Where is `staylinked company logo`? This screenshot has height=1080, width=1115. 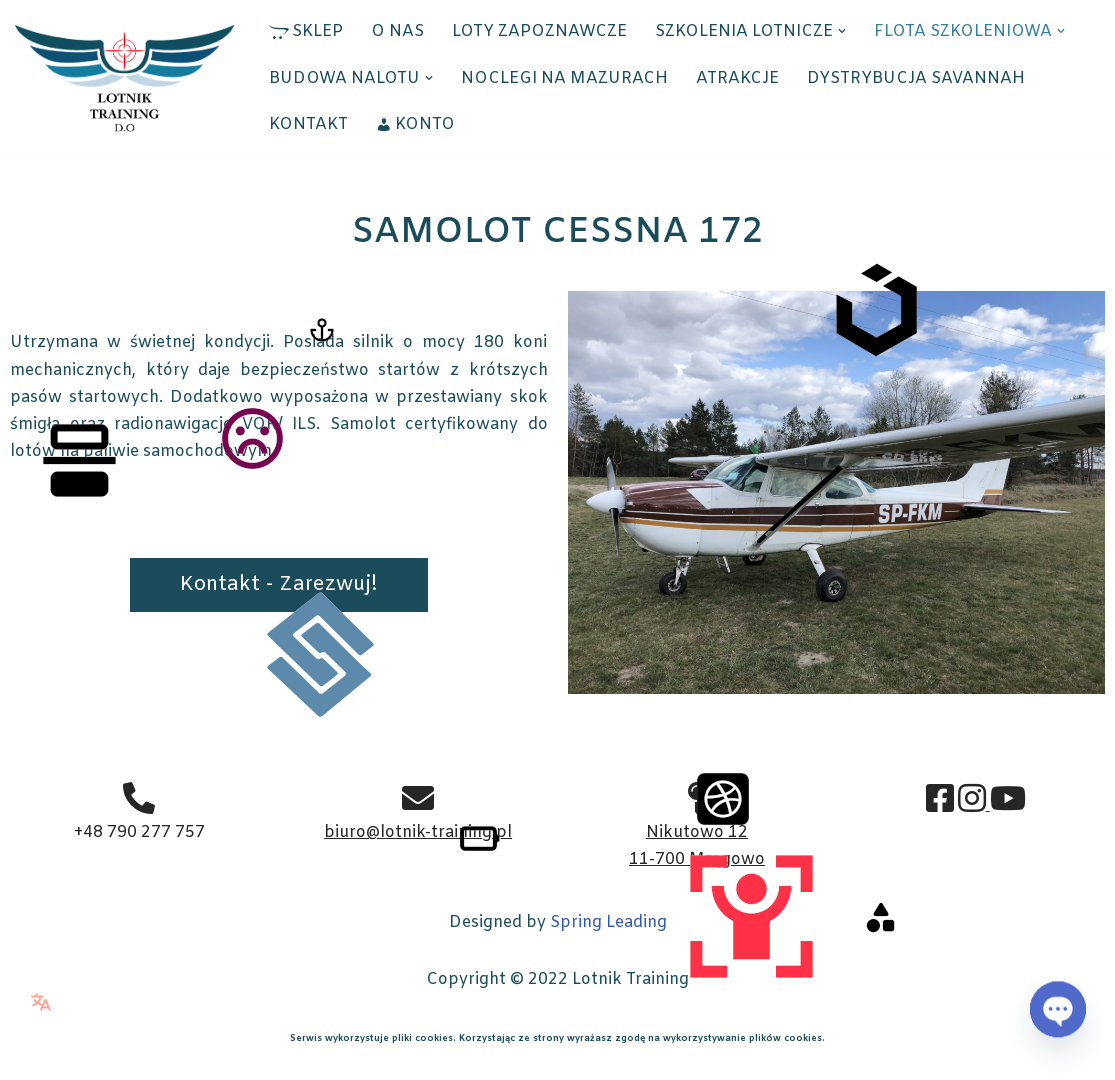
staylinked company logo is located at coordinates (320, 654).